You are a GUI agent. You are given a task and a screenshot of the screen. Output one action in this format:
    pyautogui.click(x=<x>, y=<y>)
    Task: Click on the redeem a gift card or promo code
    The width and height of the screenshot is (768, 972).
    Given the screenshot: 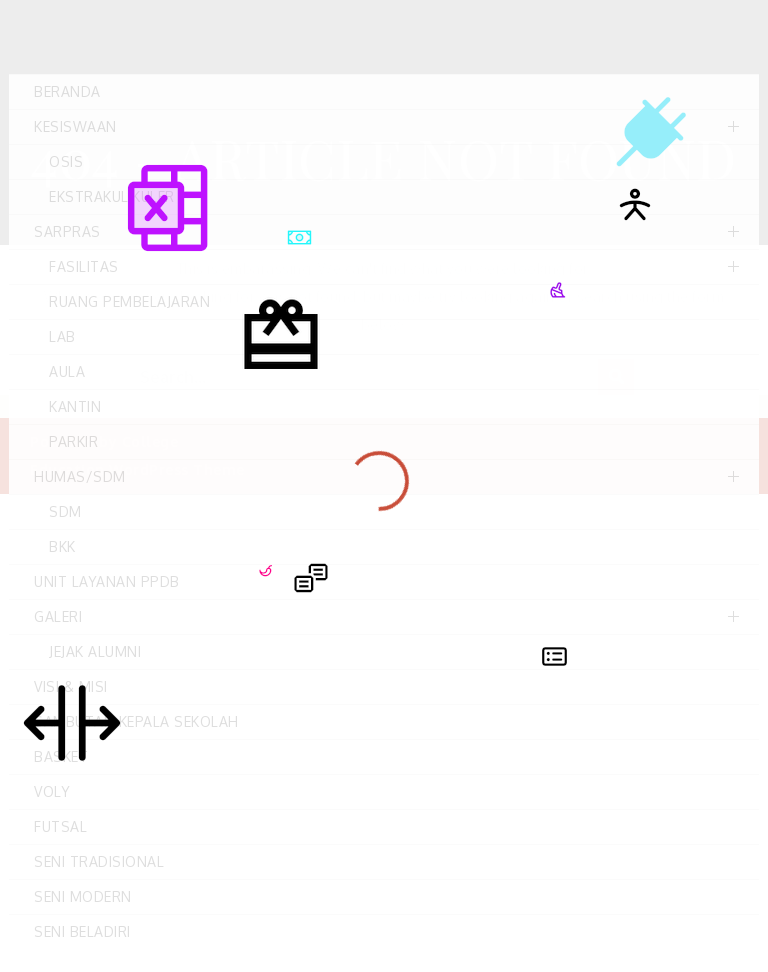 What is the action you would take?
    pyautogui.click(x=281, y=336)
    